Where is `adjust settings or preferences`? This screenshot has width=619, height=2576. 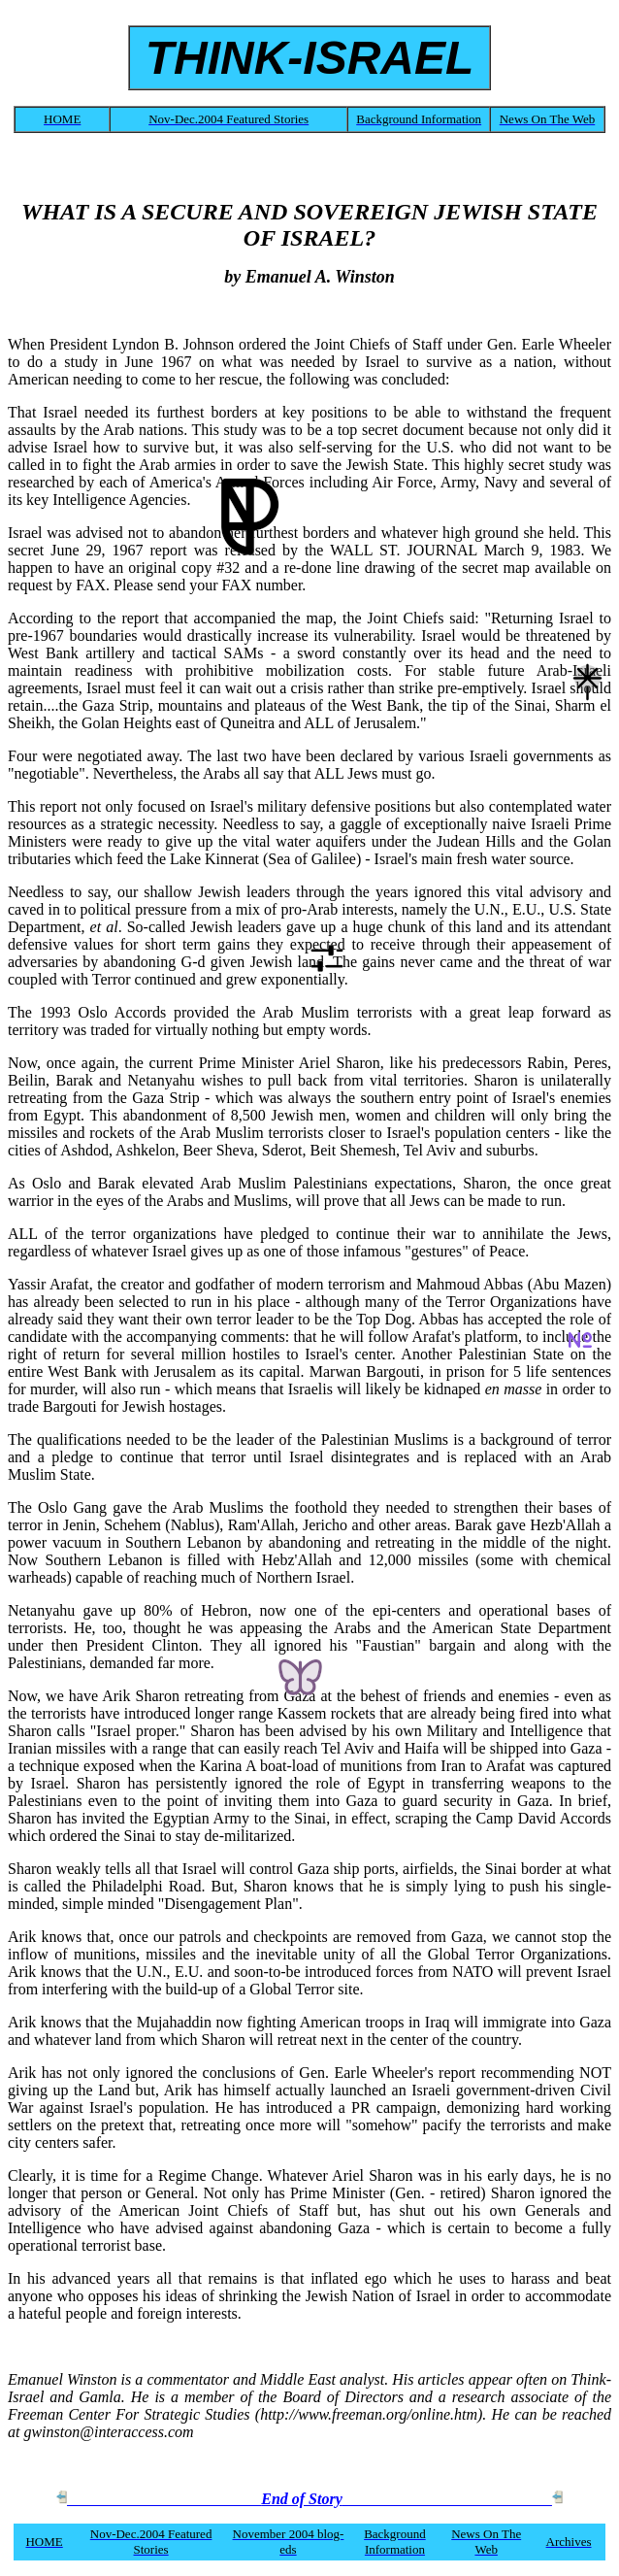 adjust settings or preferences is located at coordinates (327, 958).